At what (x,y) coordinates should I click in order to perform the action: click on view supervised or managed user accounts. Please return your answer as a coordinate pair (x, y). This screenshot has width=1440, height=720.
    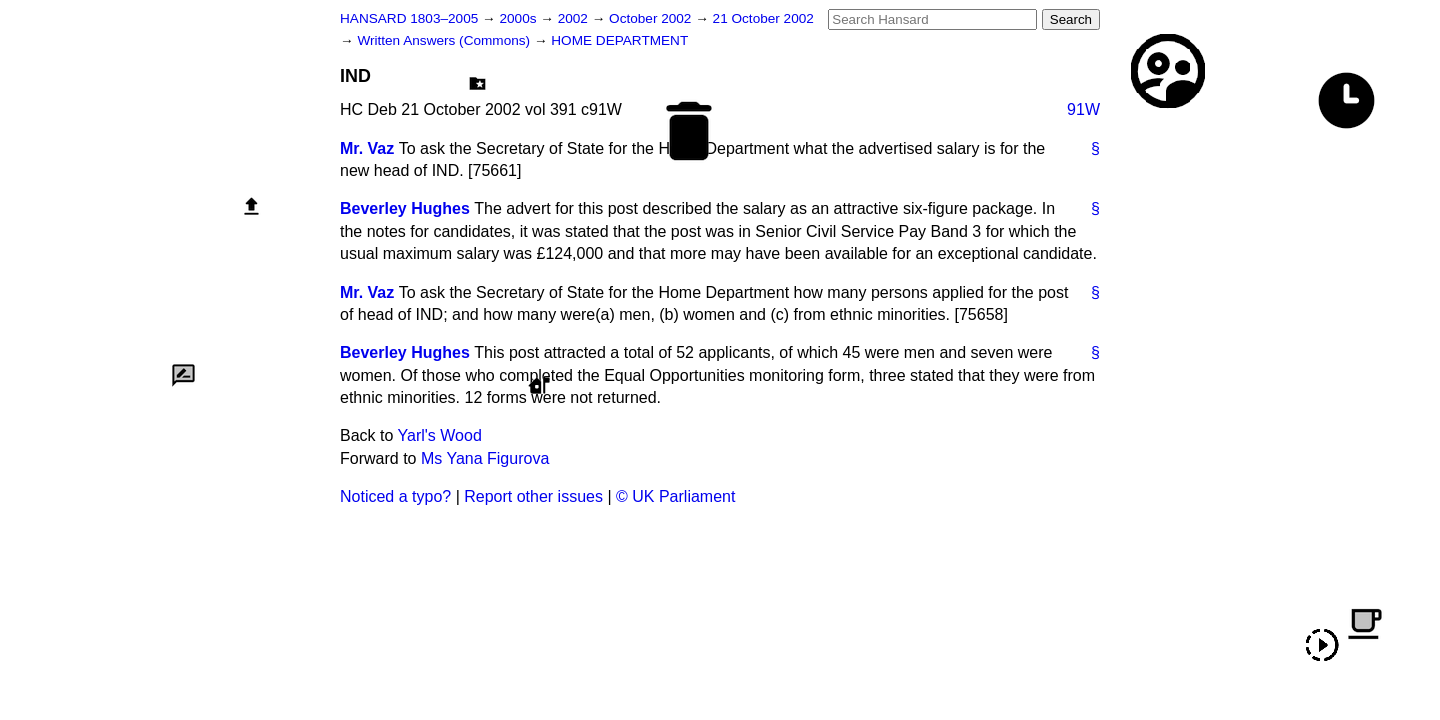
    Looking at the image, I should click on (1168, 71).